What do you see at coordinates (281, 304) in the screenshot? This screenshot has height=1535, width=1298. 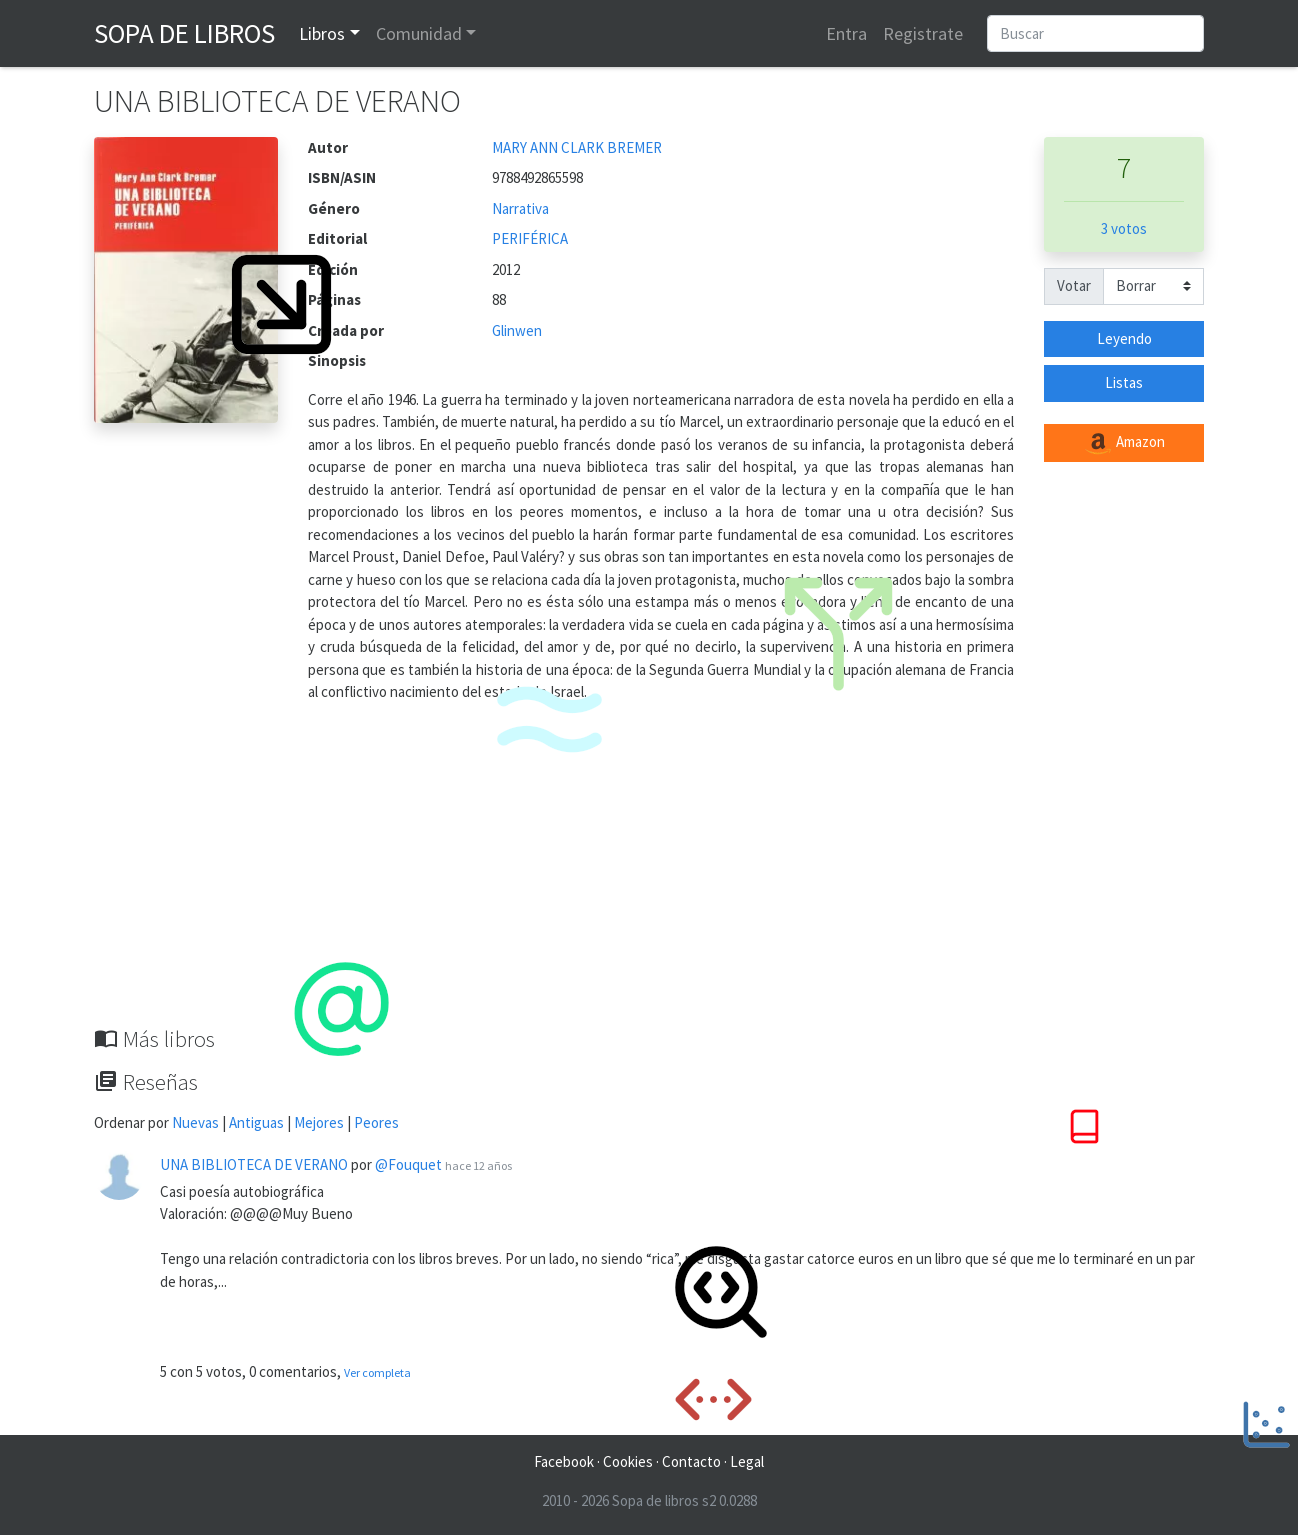 I see `move or drag item to bottom-right` at bounding box center [281, 304].